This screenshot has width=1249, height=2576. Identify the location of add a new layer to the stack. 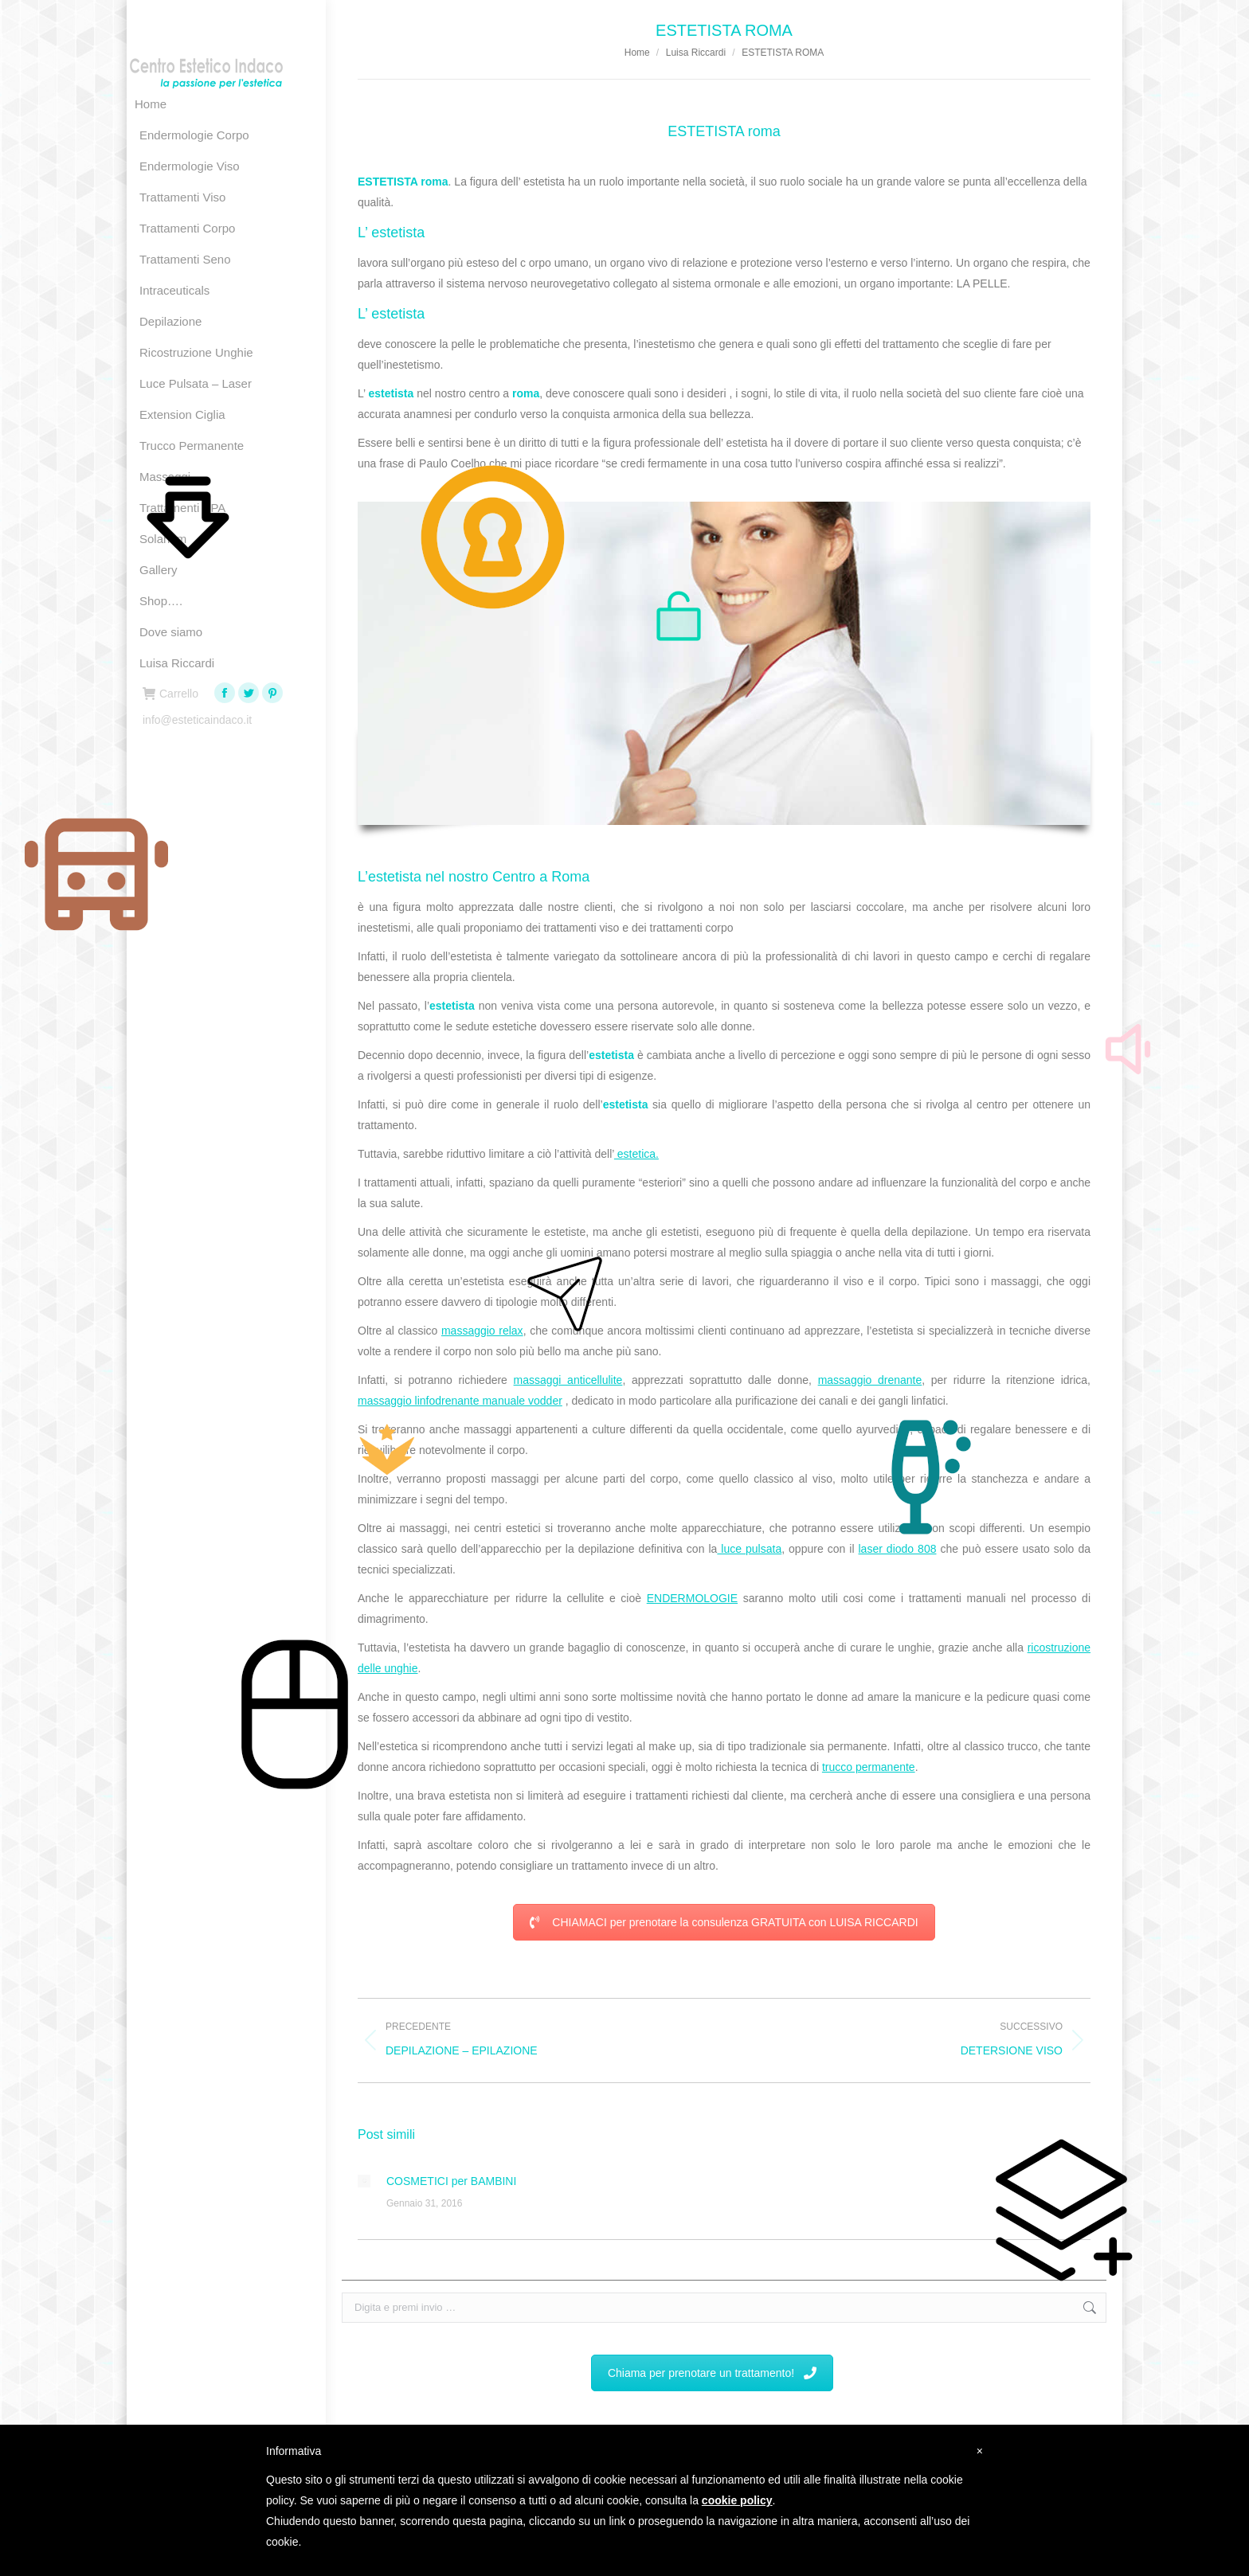
(1061, 2210).